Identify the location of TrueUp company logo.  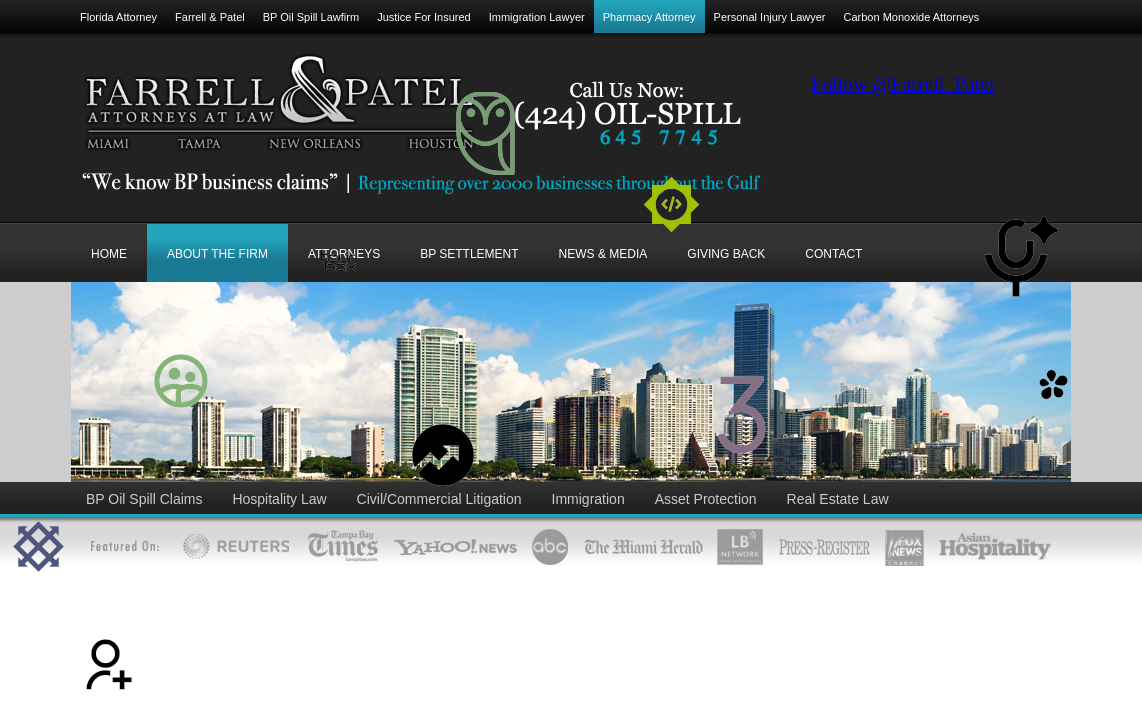
(485, 133).